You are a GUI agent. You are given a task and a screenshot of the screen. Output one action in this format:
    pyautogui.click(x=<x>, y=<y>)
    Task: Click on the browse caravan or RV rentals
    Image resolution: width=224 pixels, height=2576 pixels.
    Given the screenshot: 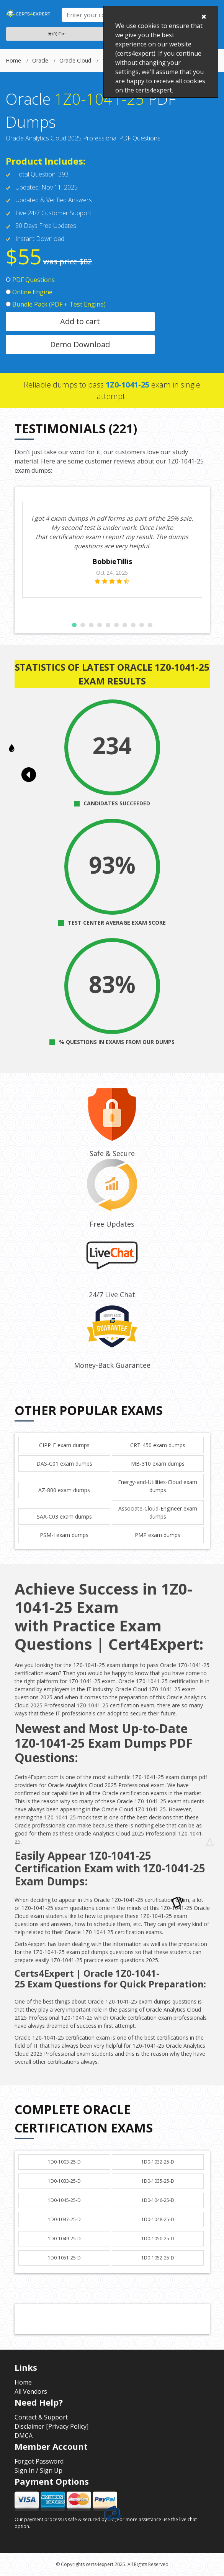 What is the action you would take?
    pyautogui.click(x=112, y=2513)
    